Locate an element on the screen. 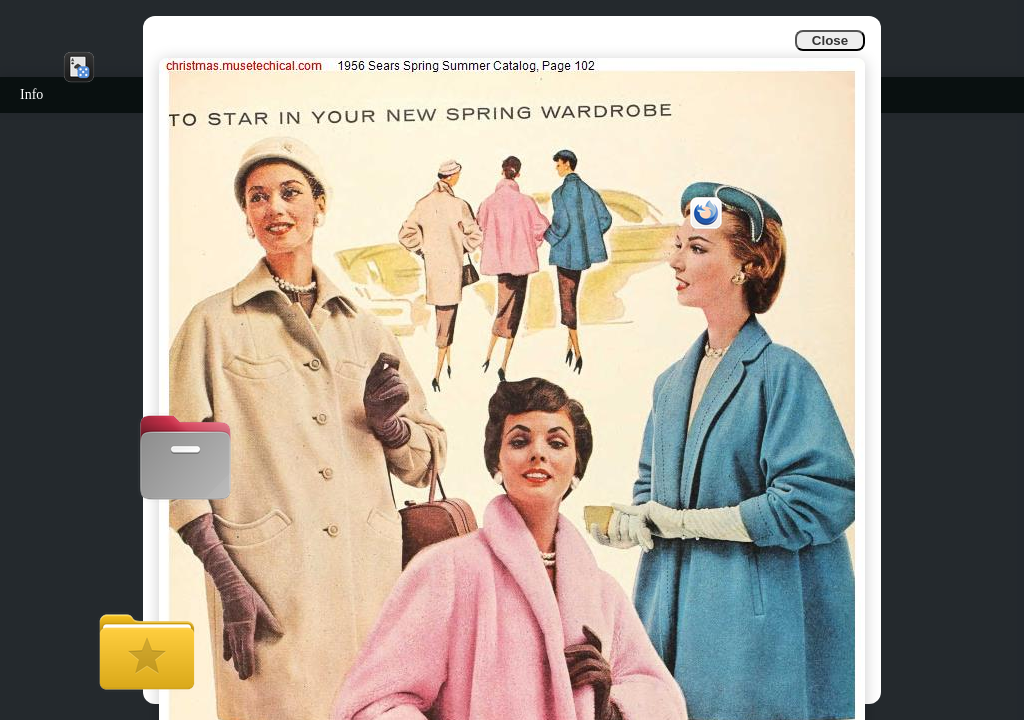 Image resolution: width=1024 pixels, height=720 pixels. open Firefox Aurora browser is located at coordinates (706, 213).